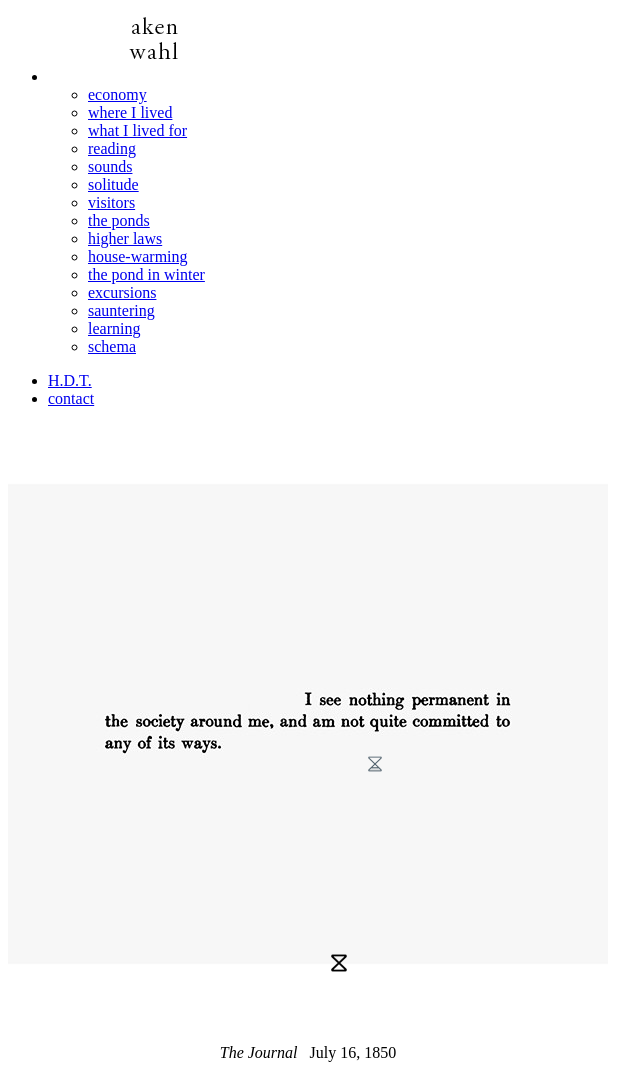 Image resolution: width=637 pixels, height=1078 pixels. Describe the element at coordinates (339, 963) in the screenshot. I see `indicates loading or processing in progress` at that location.